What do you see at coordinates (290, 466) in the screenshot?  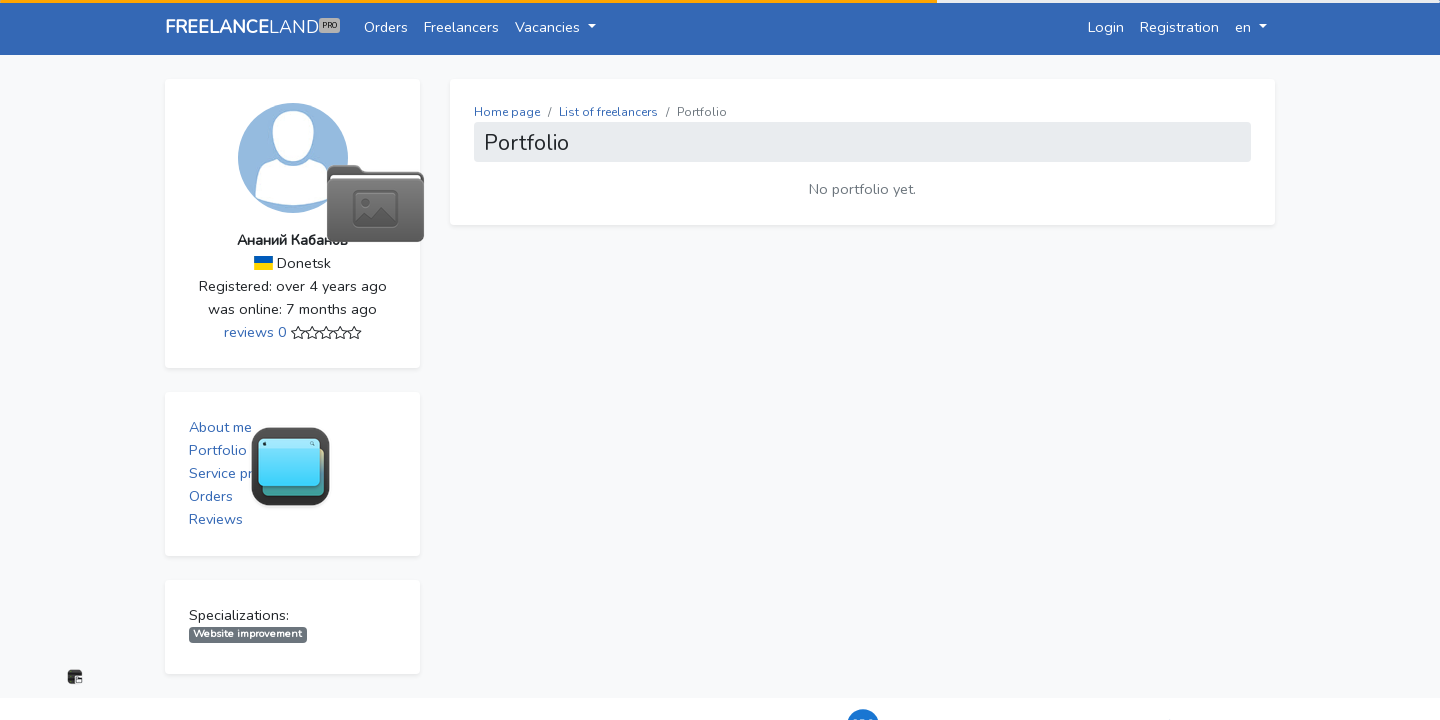 I see `open window management settings` at bounding box center [290, 466].